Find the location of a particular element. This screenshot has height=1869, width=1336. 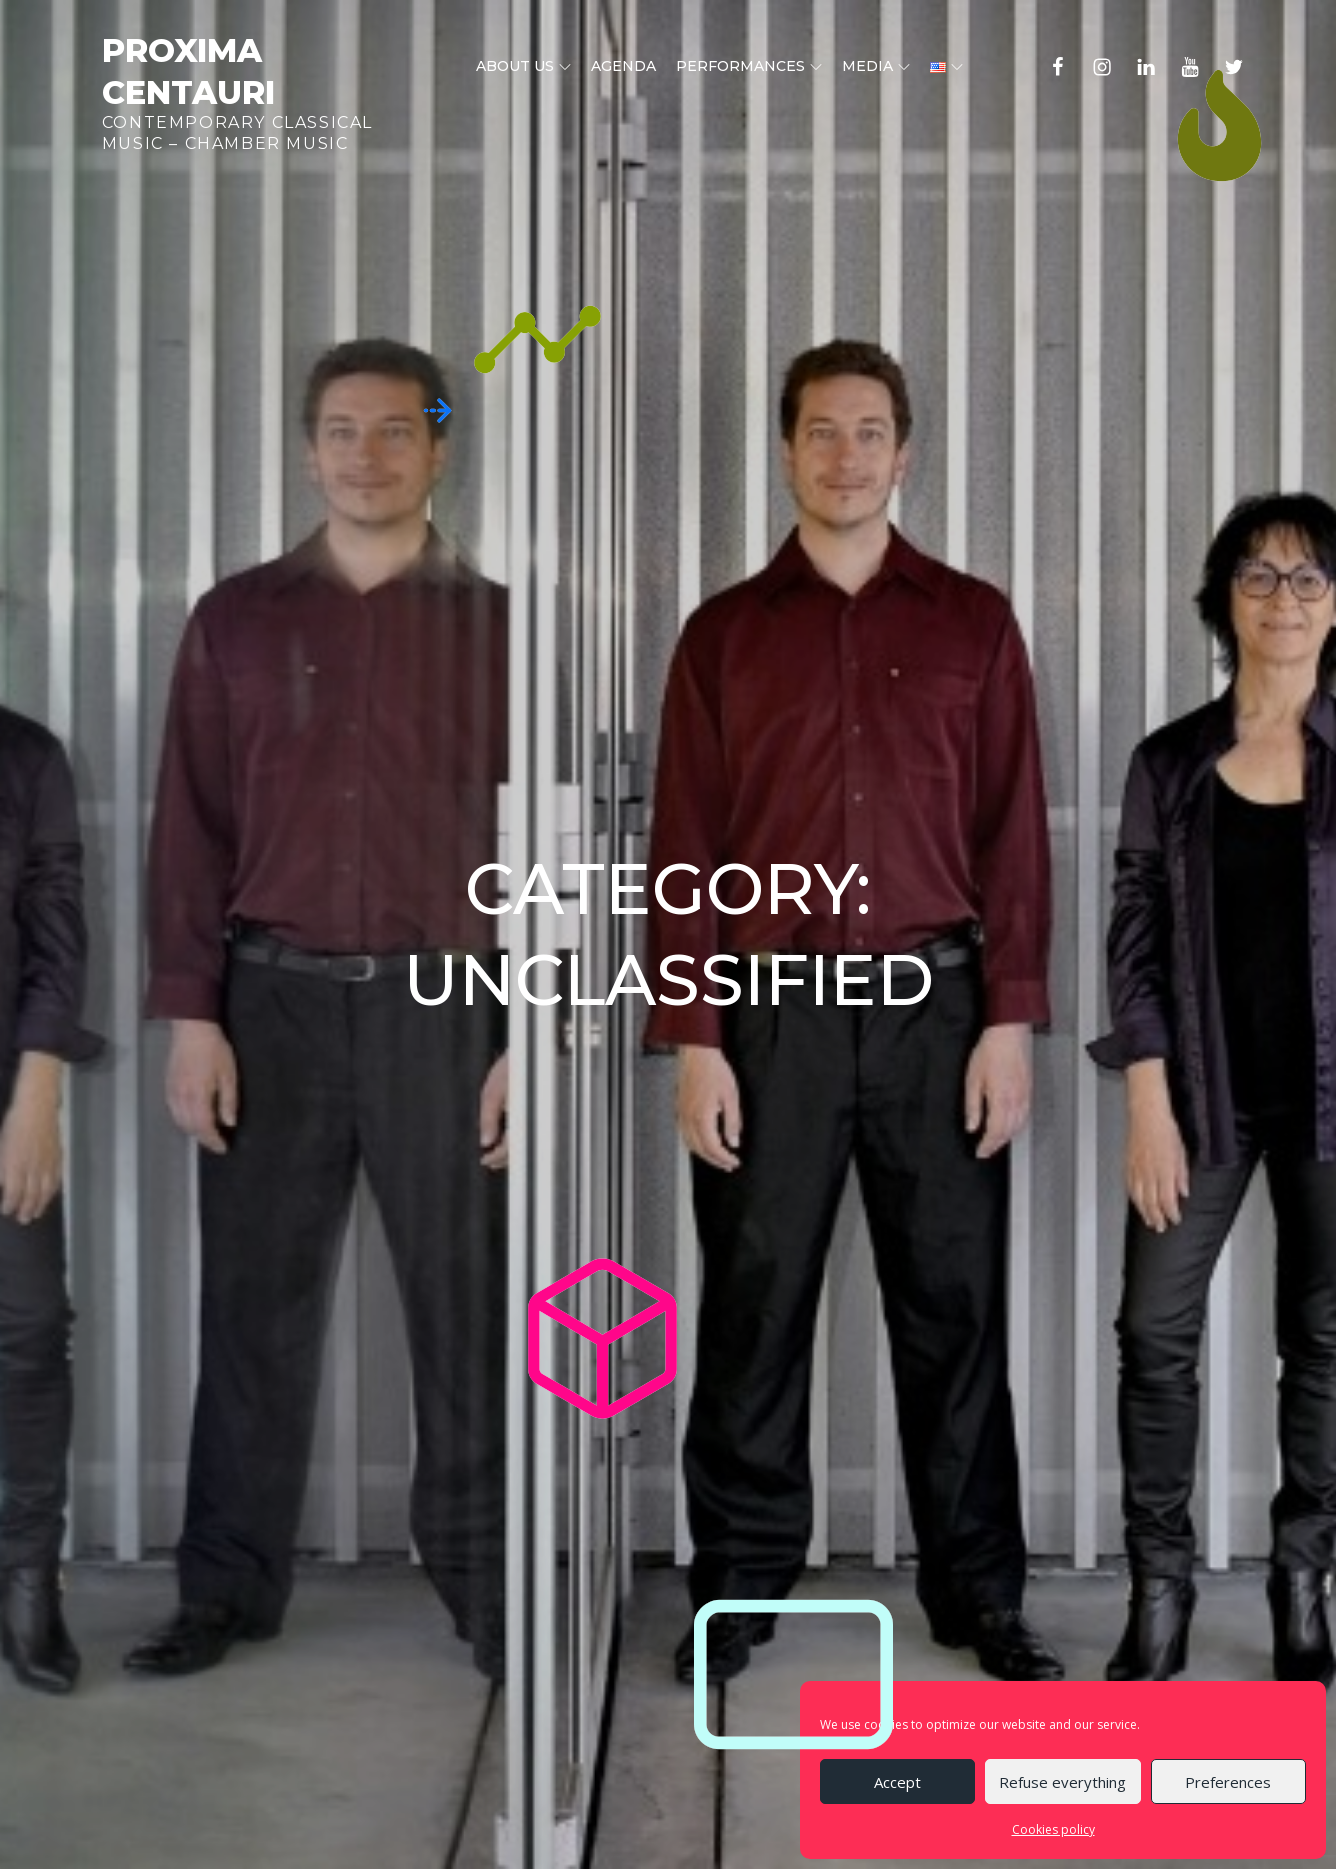

continue to the next step is located at coordinates (437, 410).